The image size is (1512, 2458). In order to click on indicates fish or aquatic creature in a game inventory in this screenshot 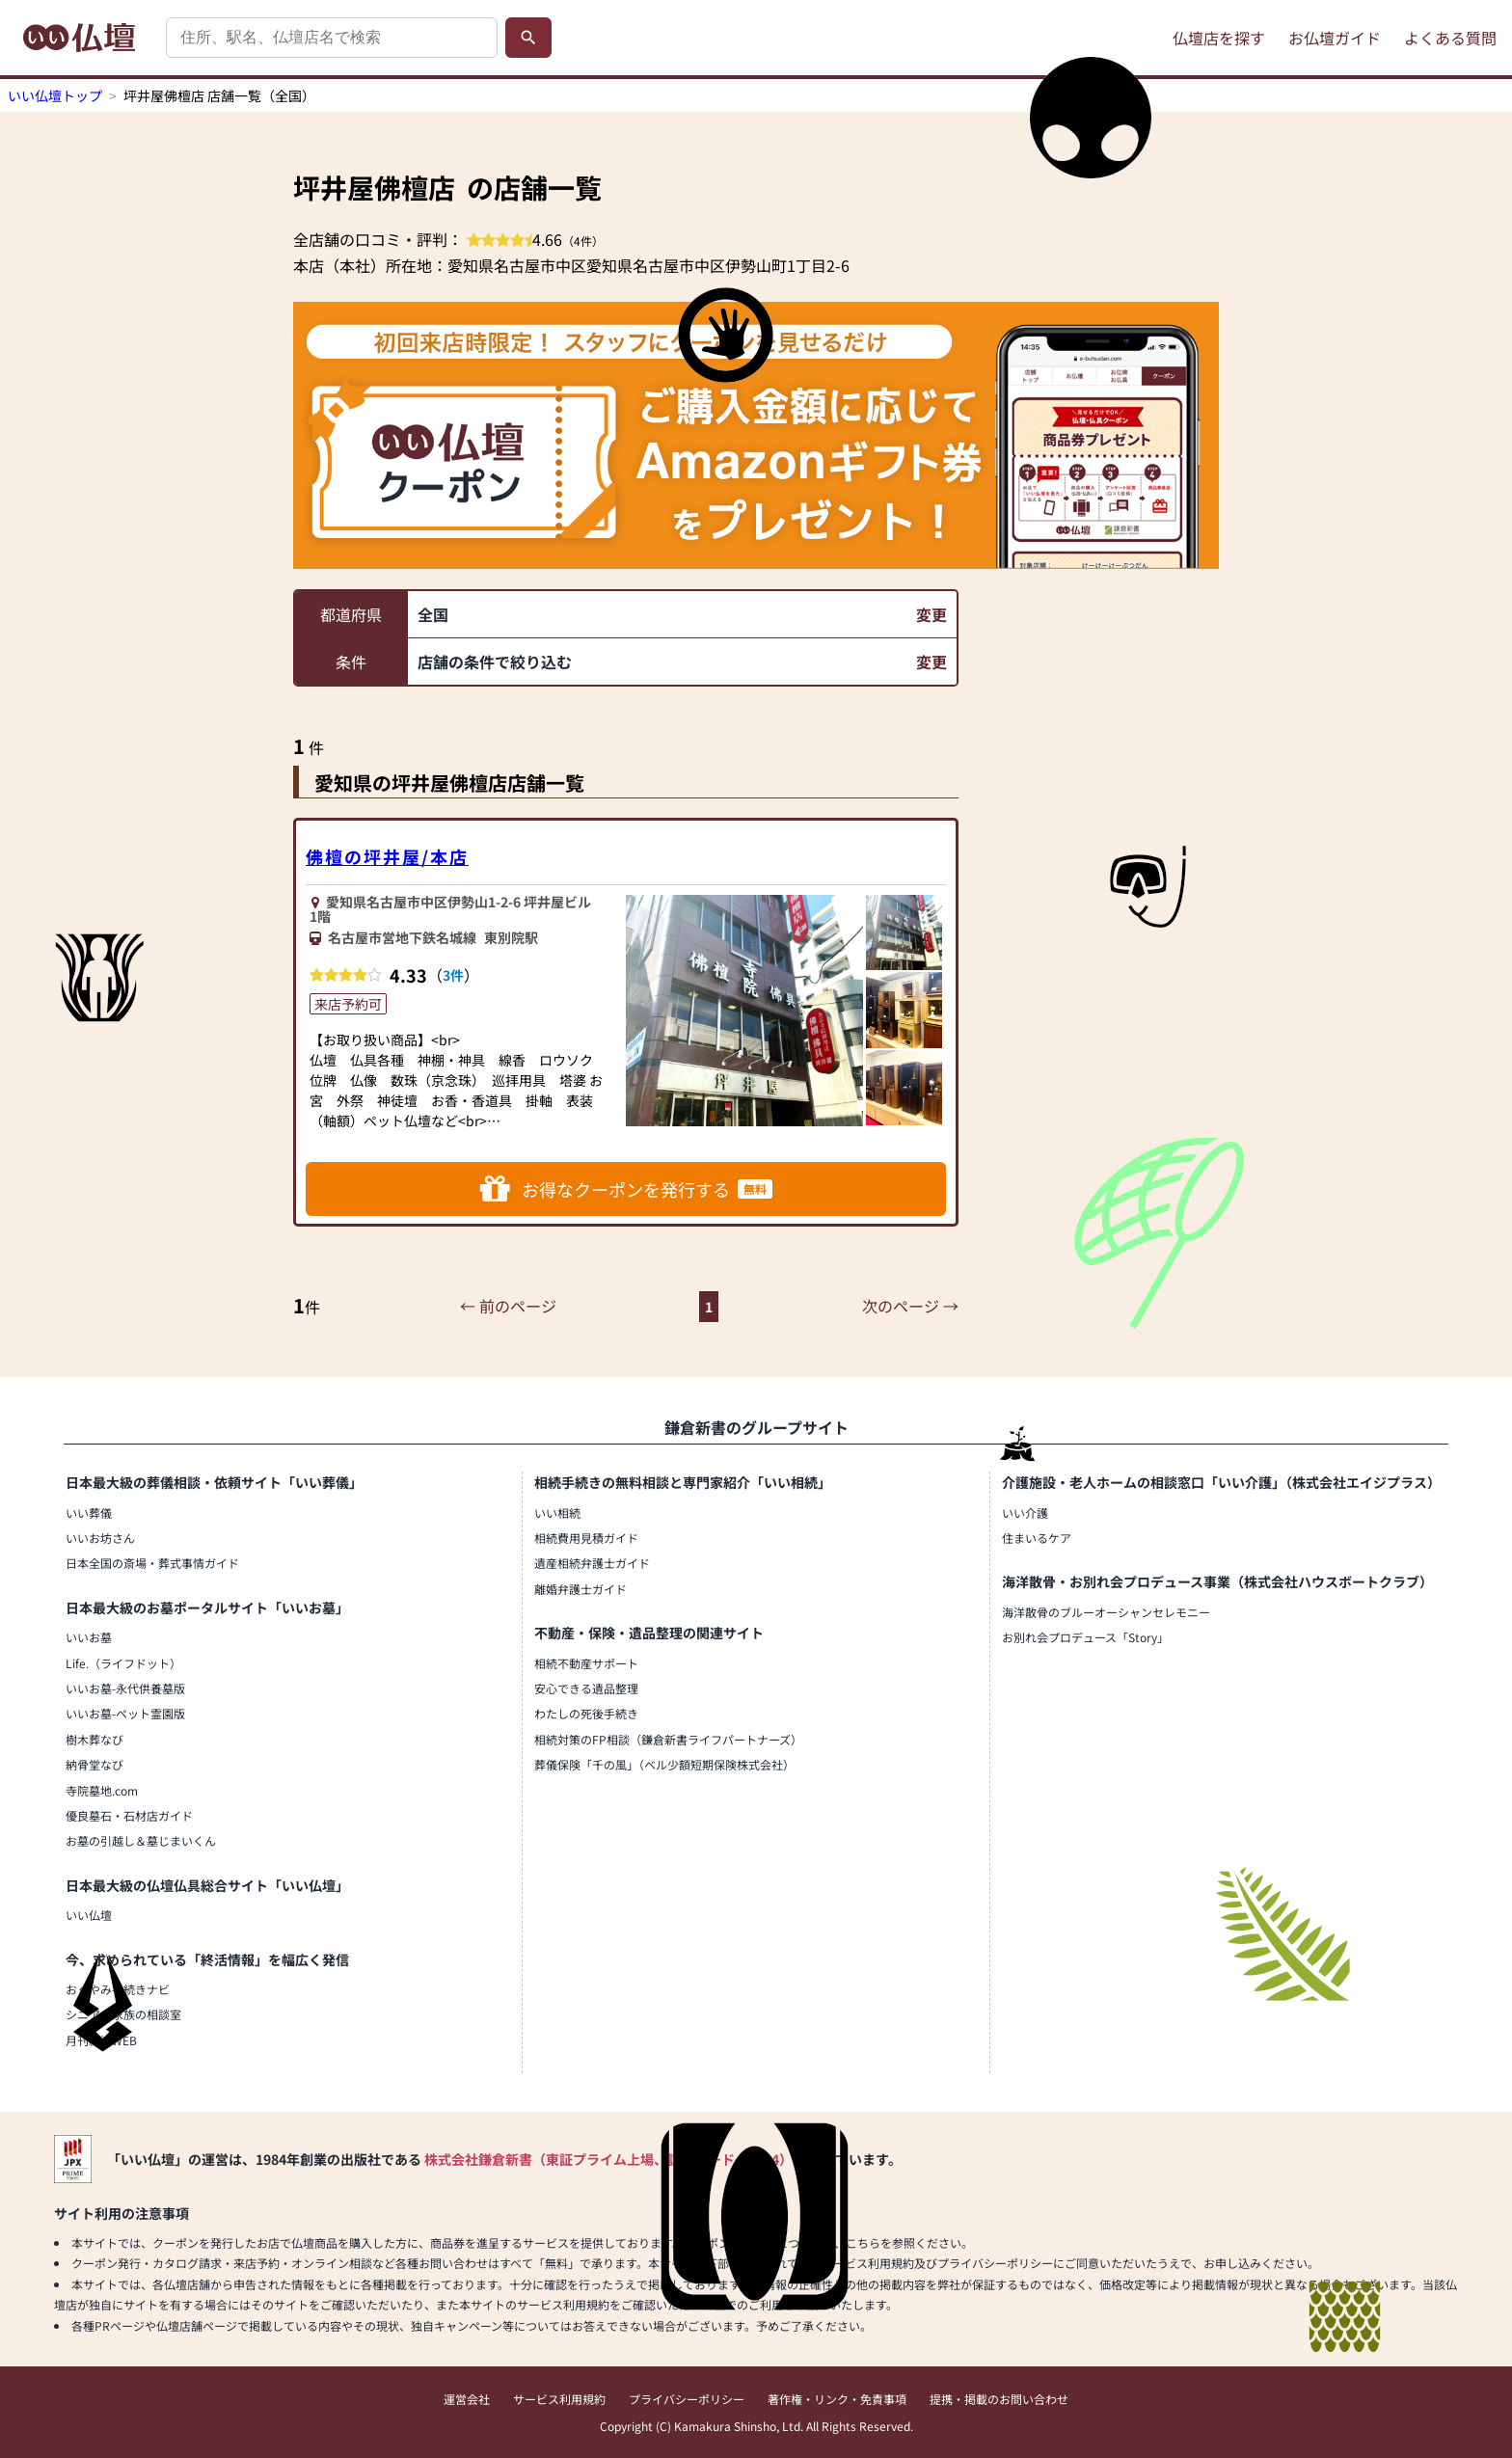, I will do `click(1344, 2316)`.